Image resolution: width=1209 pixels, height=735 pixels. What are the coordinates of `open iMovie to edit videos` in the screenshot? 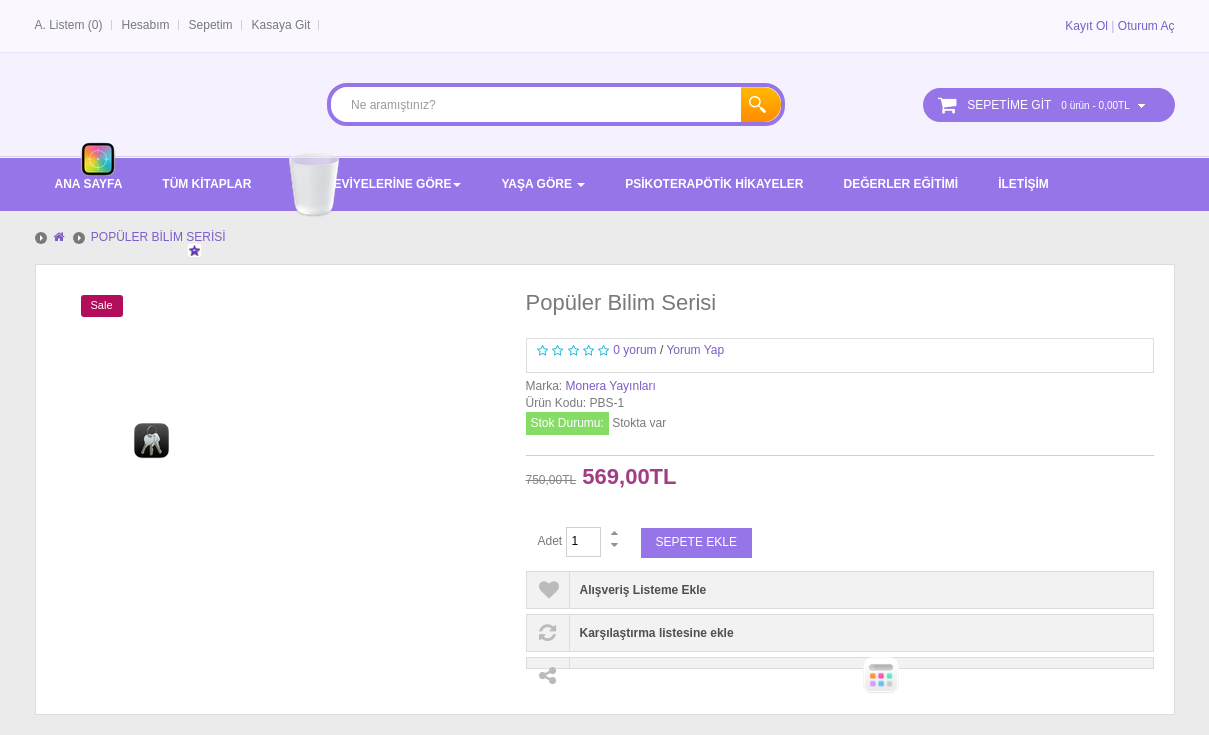 It's located at (194, 250).